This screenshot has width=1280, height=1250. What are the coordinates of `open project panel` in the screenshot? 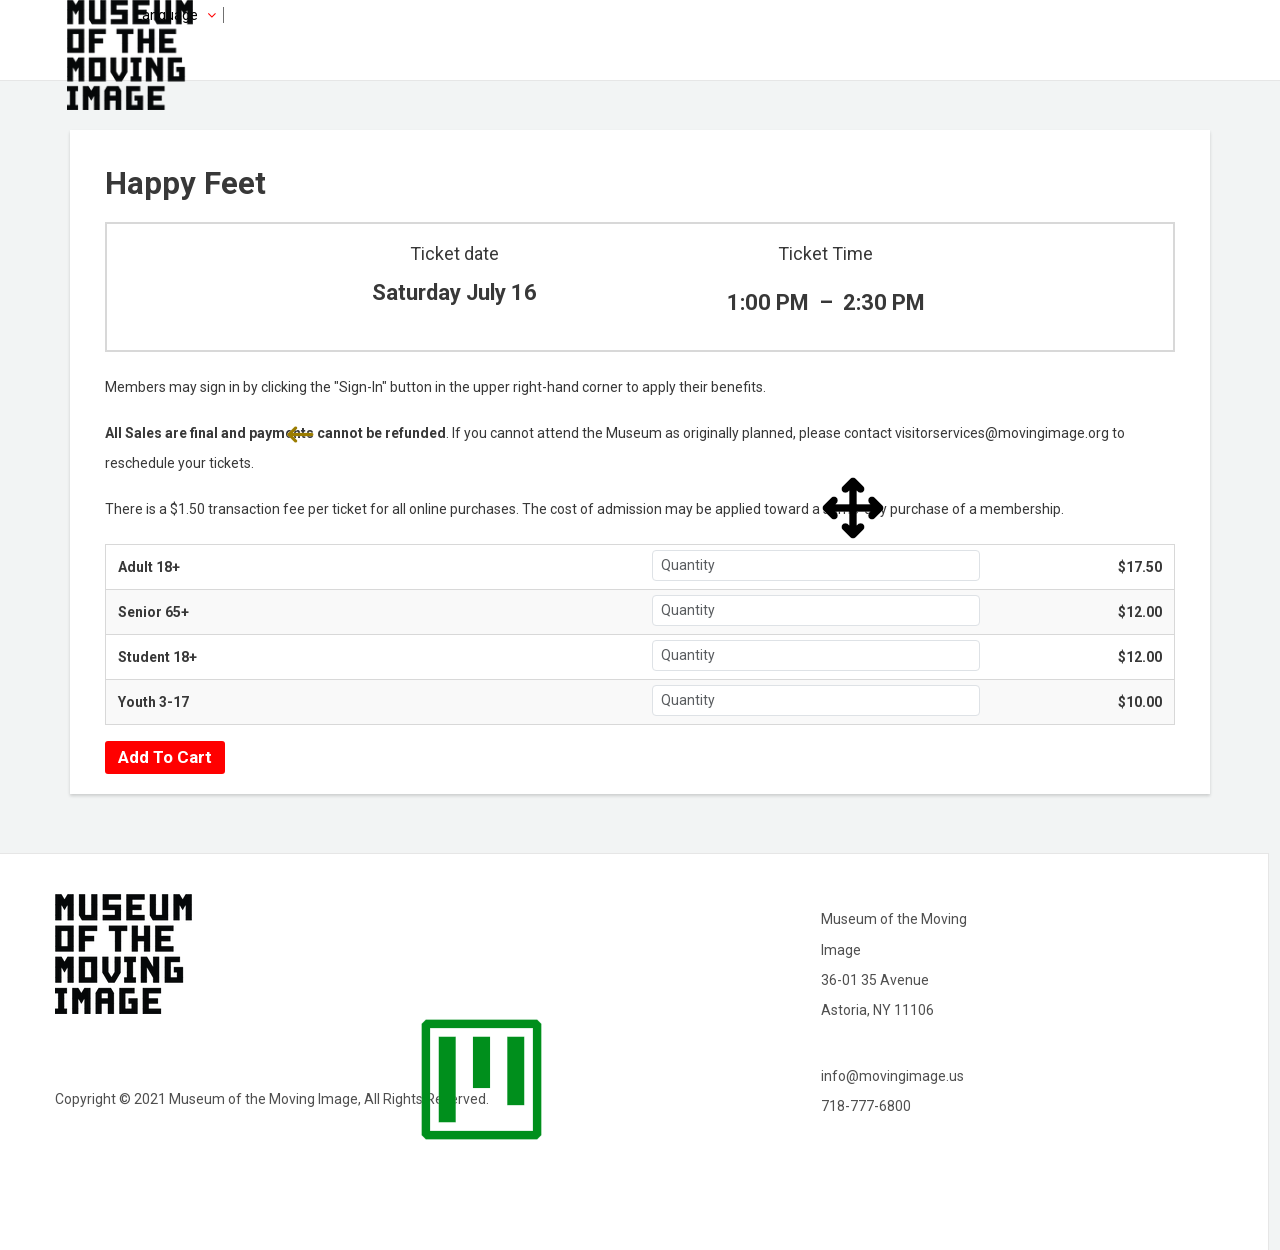 It's located at (481, 1079).